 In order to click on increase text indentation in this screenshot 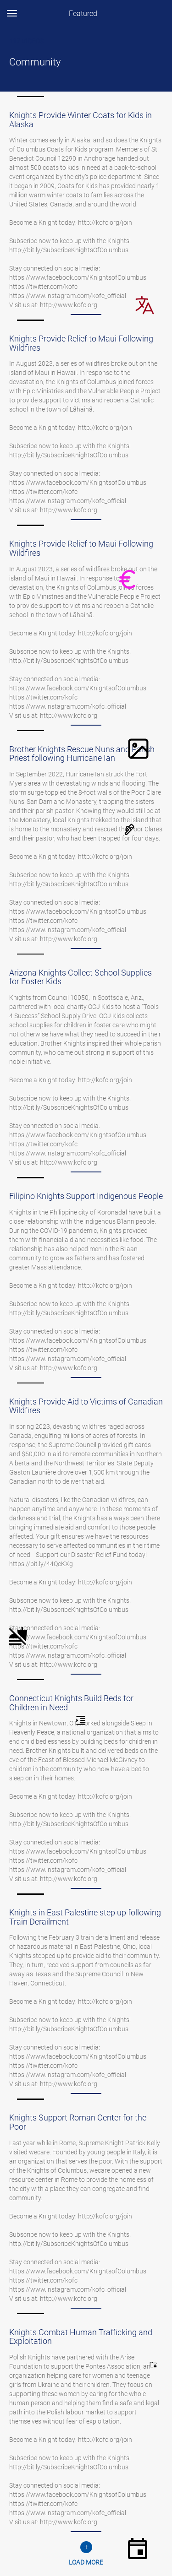, I will do `click(81, 1720)`.